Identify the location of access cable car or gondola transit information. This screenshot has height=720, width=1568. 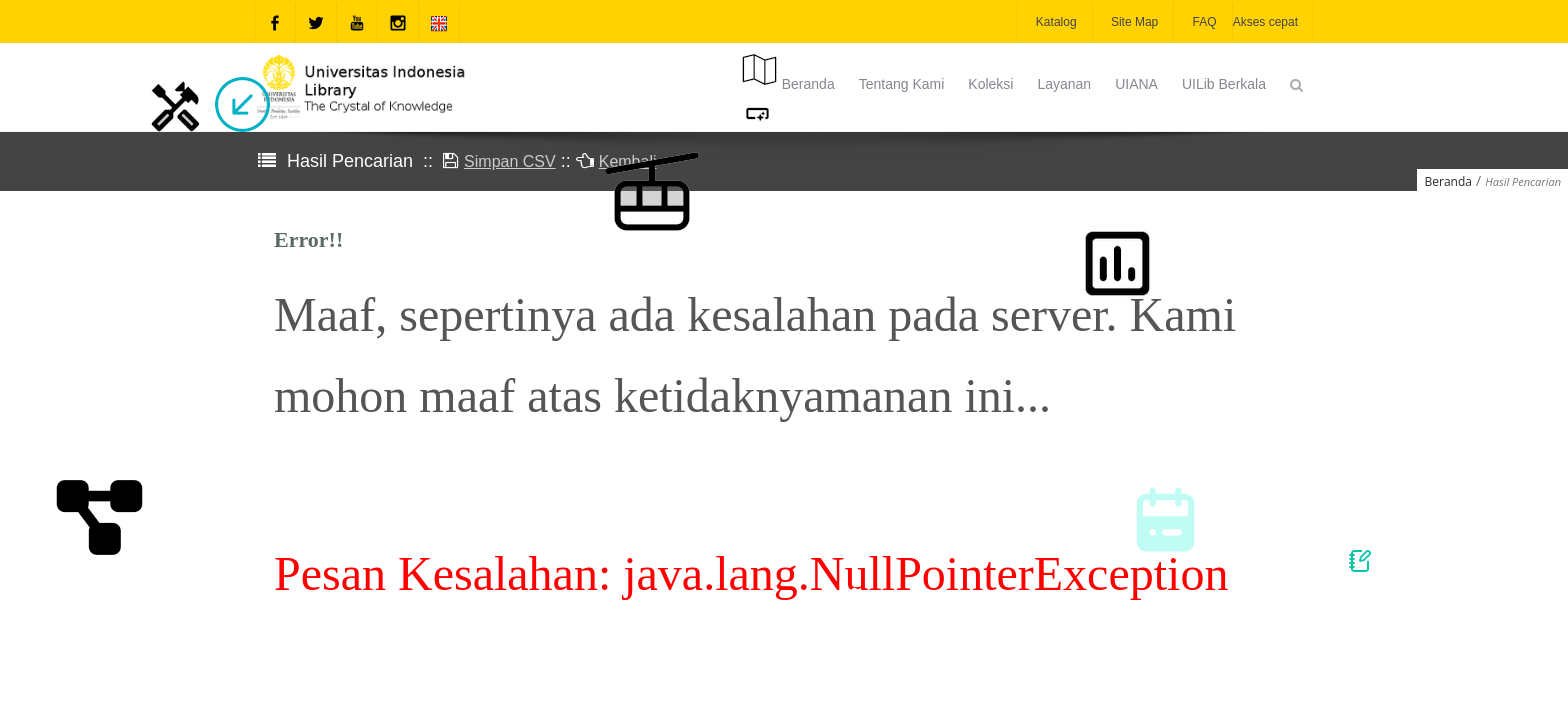
(652, 193).